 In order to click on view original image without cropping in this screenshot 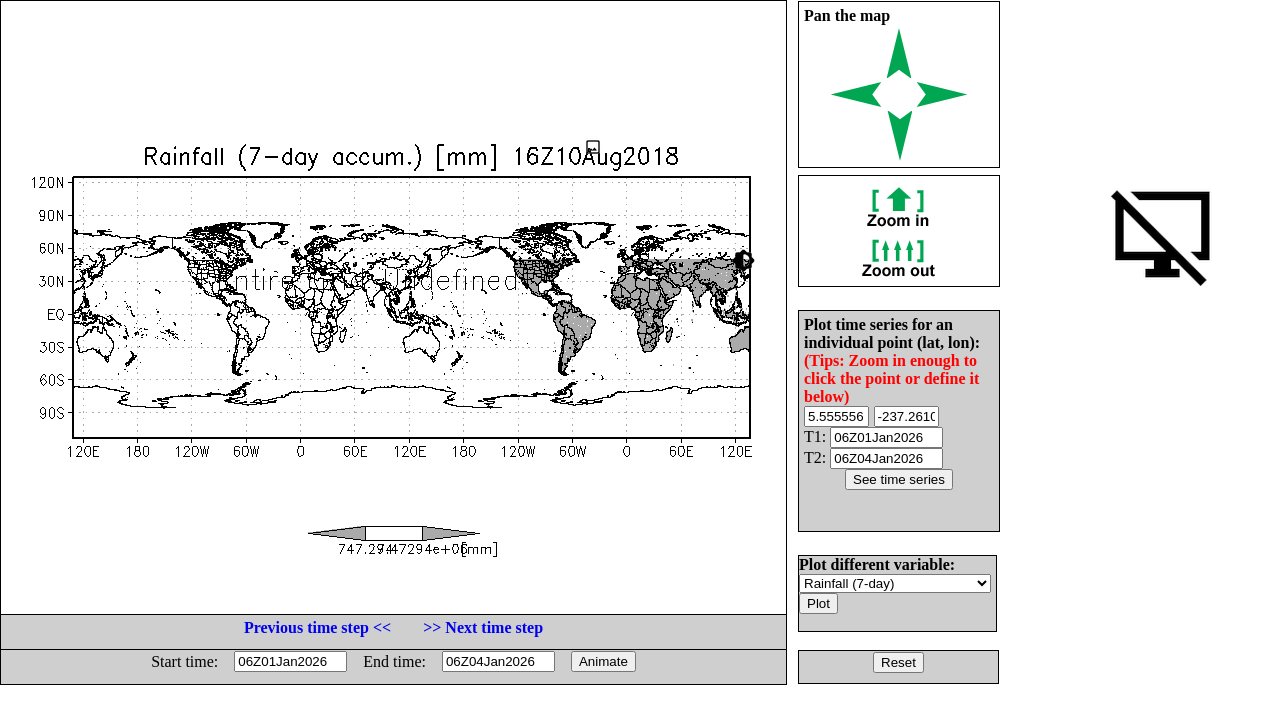, I will do `click(593, 147)`.